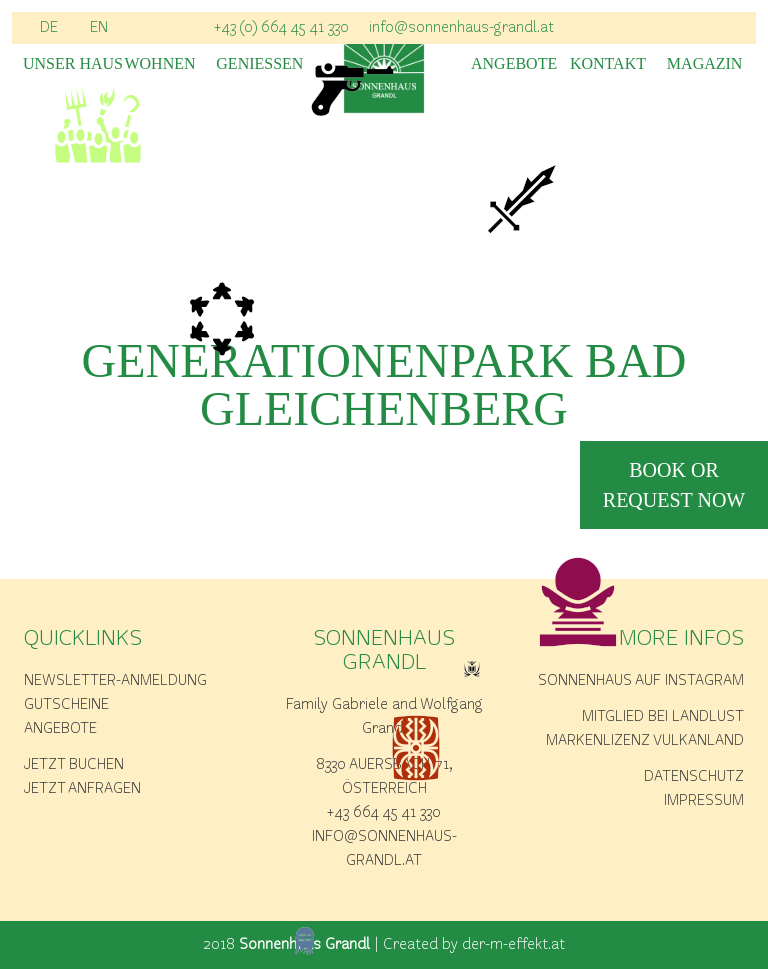 This screenshot has width=768, height=969. What do you see at coordinates (352, 89) in the screenshot?
I see `access weapons or firearms inventory` at bounding box center [352, 89].